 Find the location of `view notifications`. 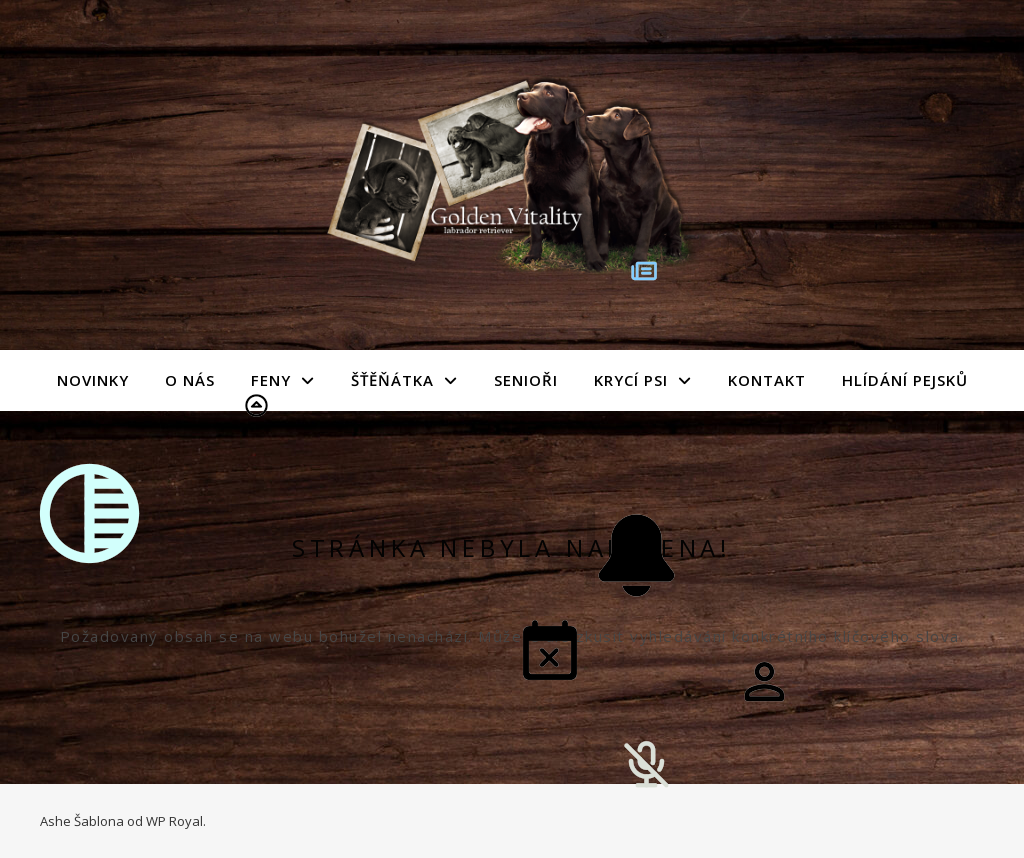

view notifications is located at coordinates (636, 556).